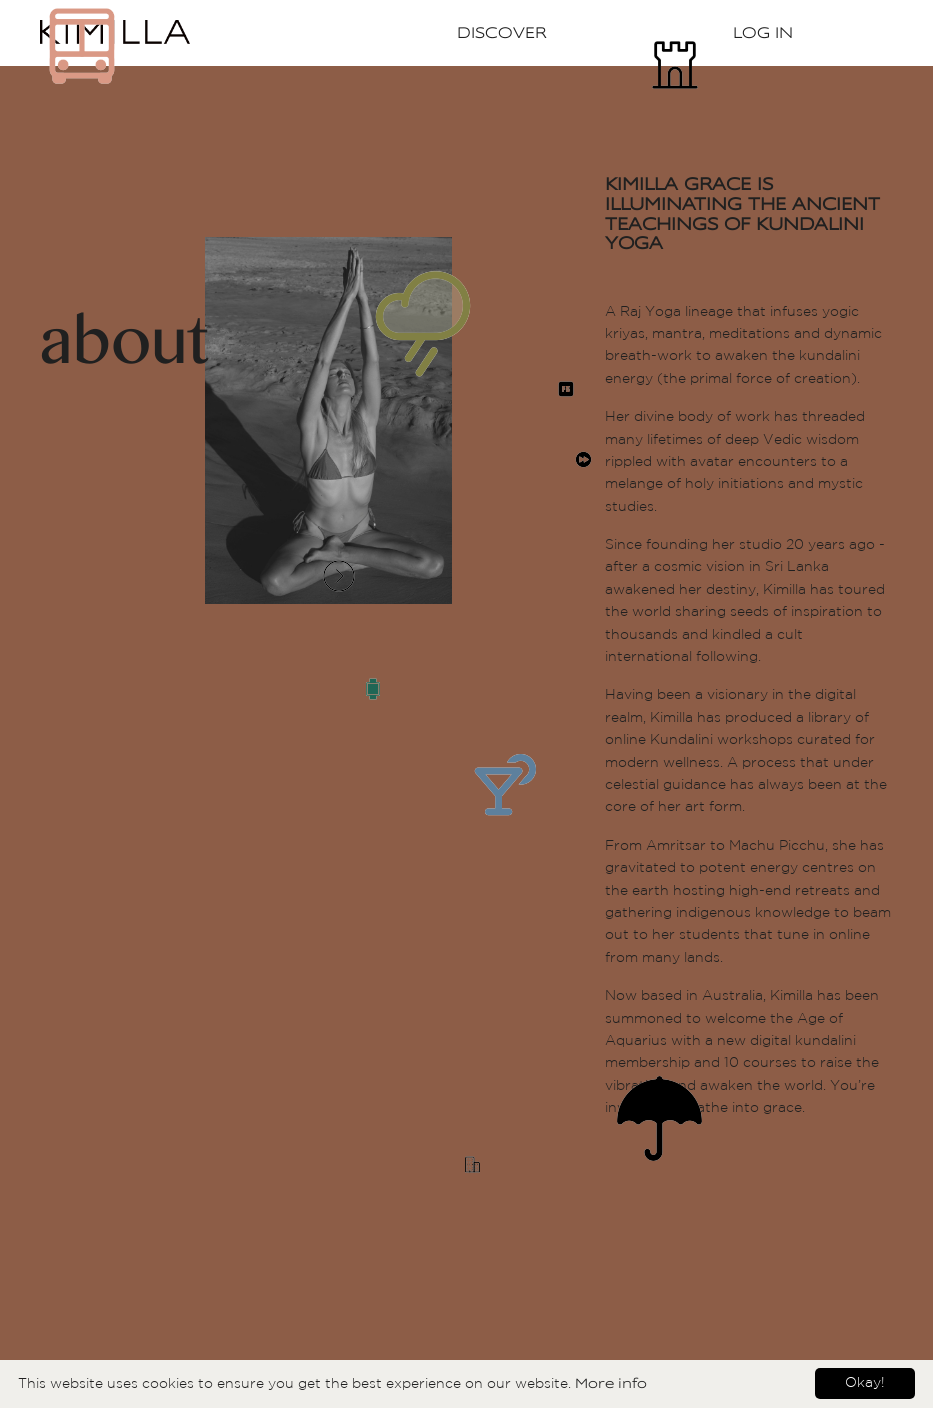  Describe the element at coordinates (583, 459) in the screenshot. I see `skip forward to the next track` at that location.